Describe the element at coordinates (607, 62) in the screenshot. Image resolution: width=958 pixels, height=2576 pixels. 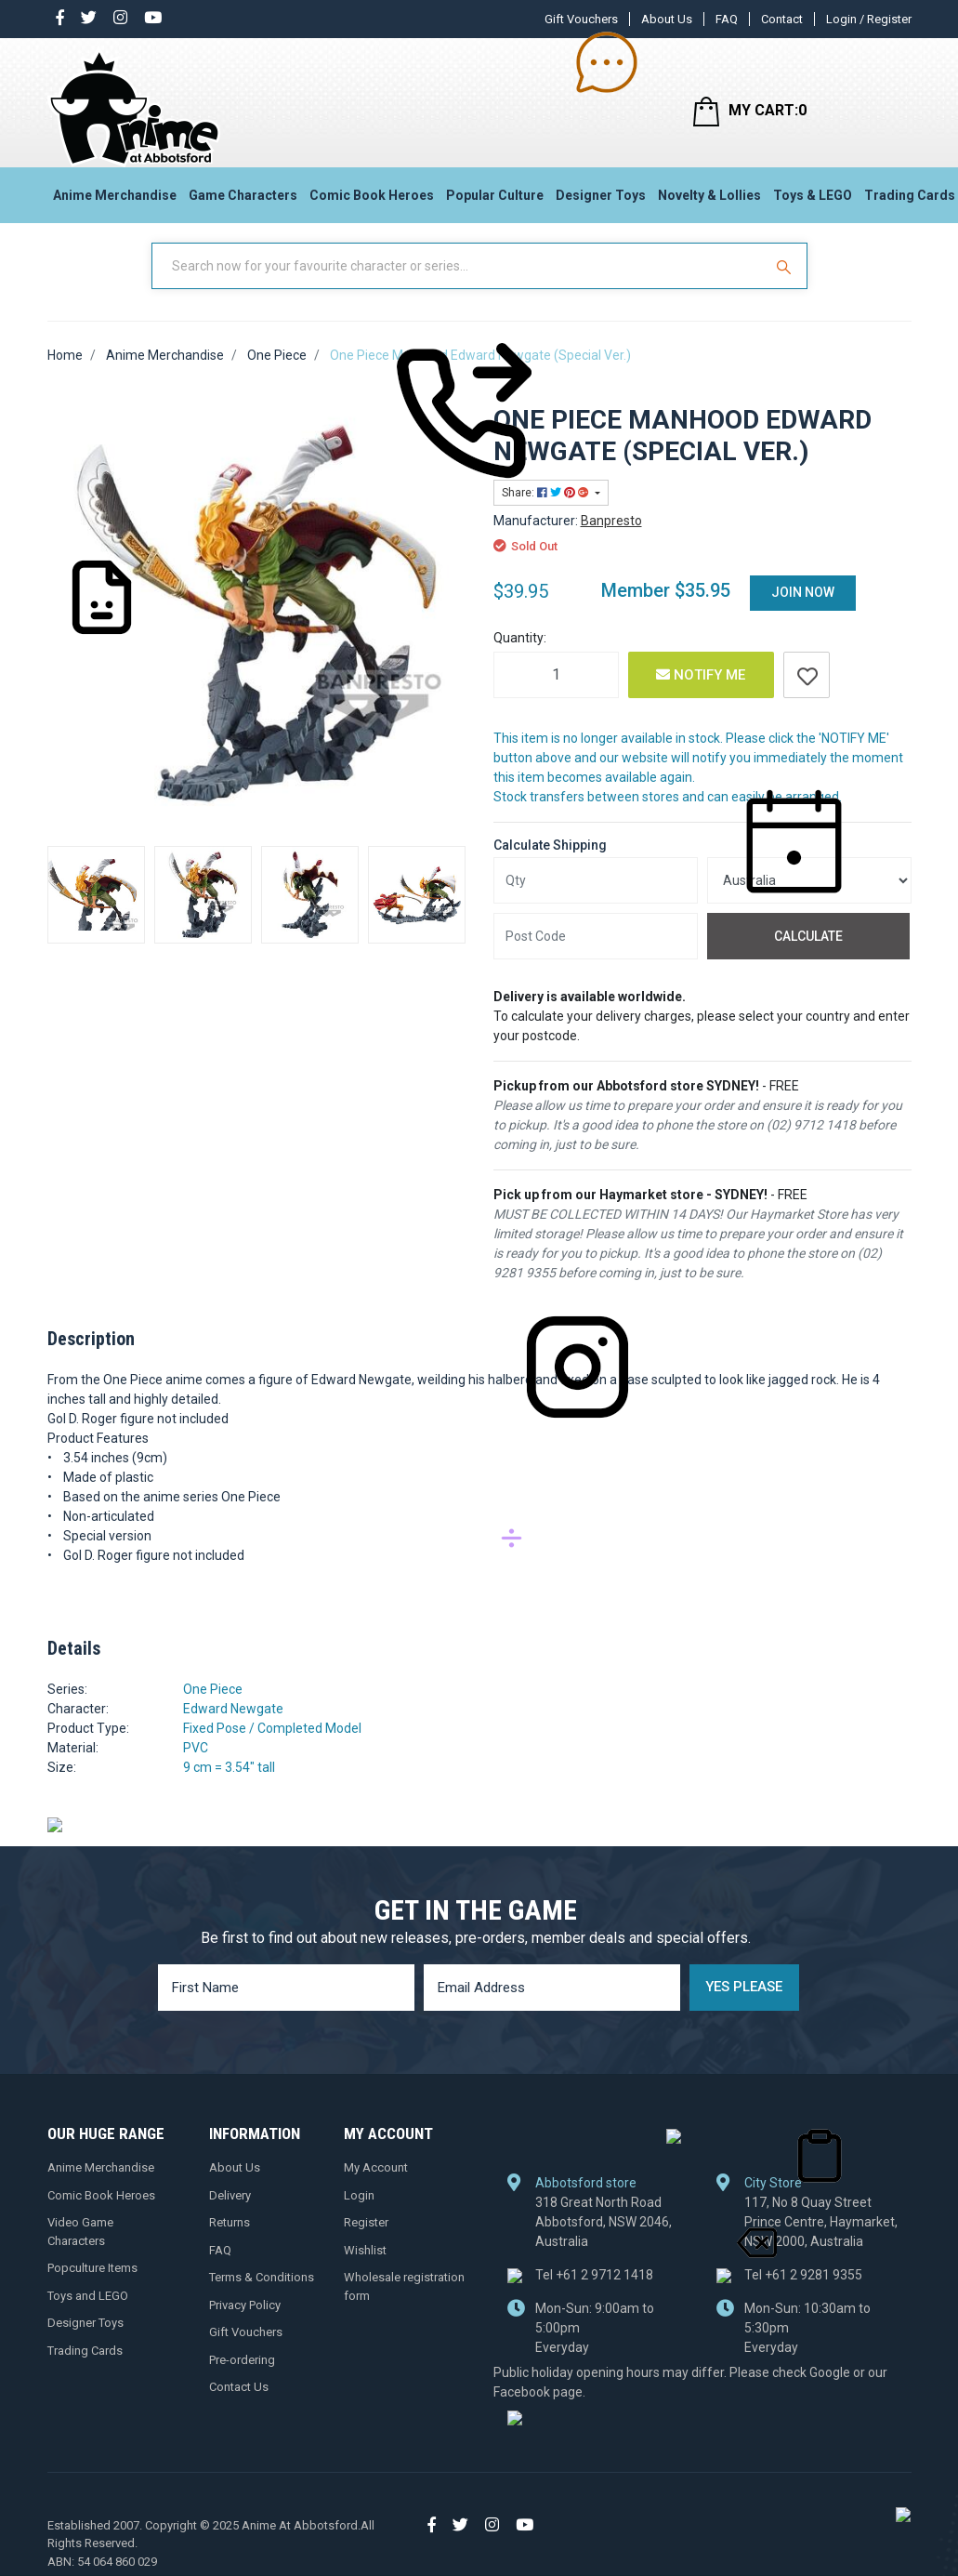
I see `open chat or messaging` at that location.